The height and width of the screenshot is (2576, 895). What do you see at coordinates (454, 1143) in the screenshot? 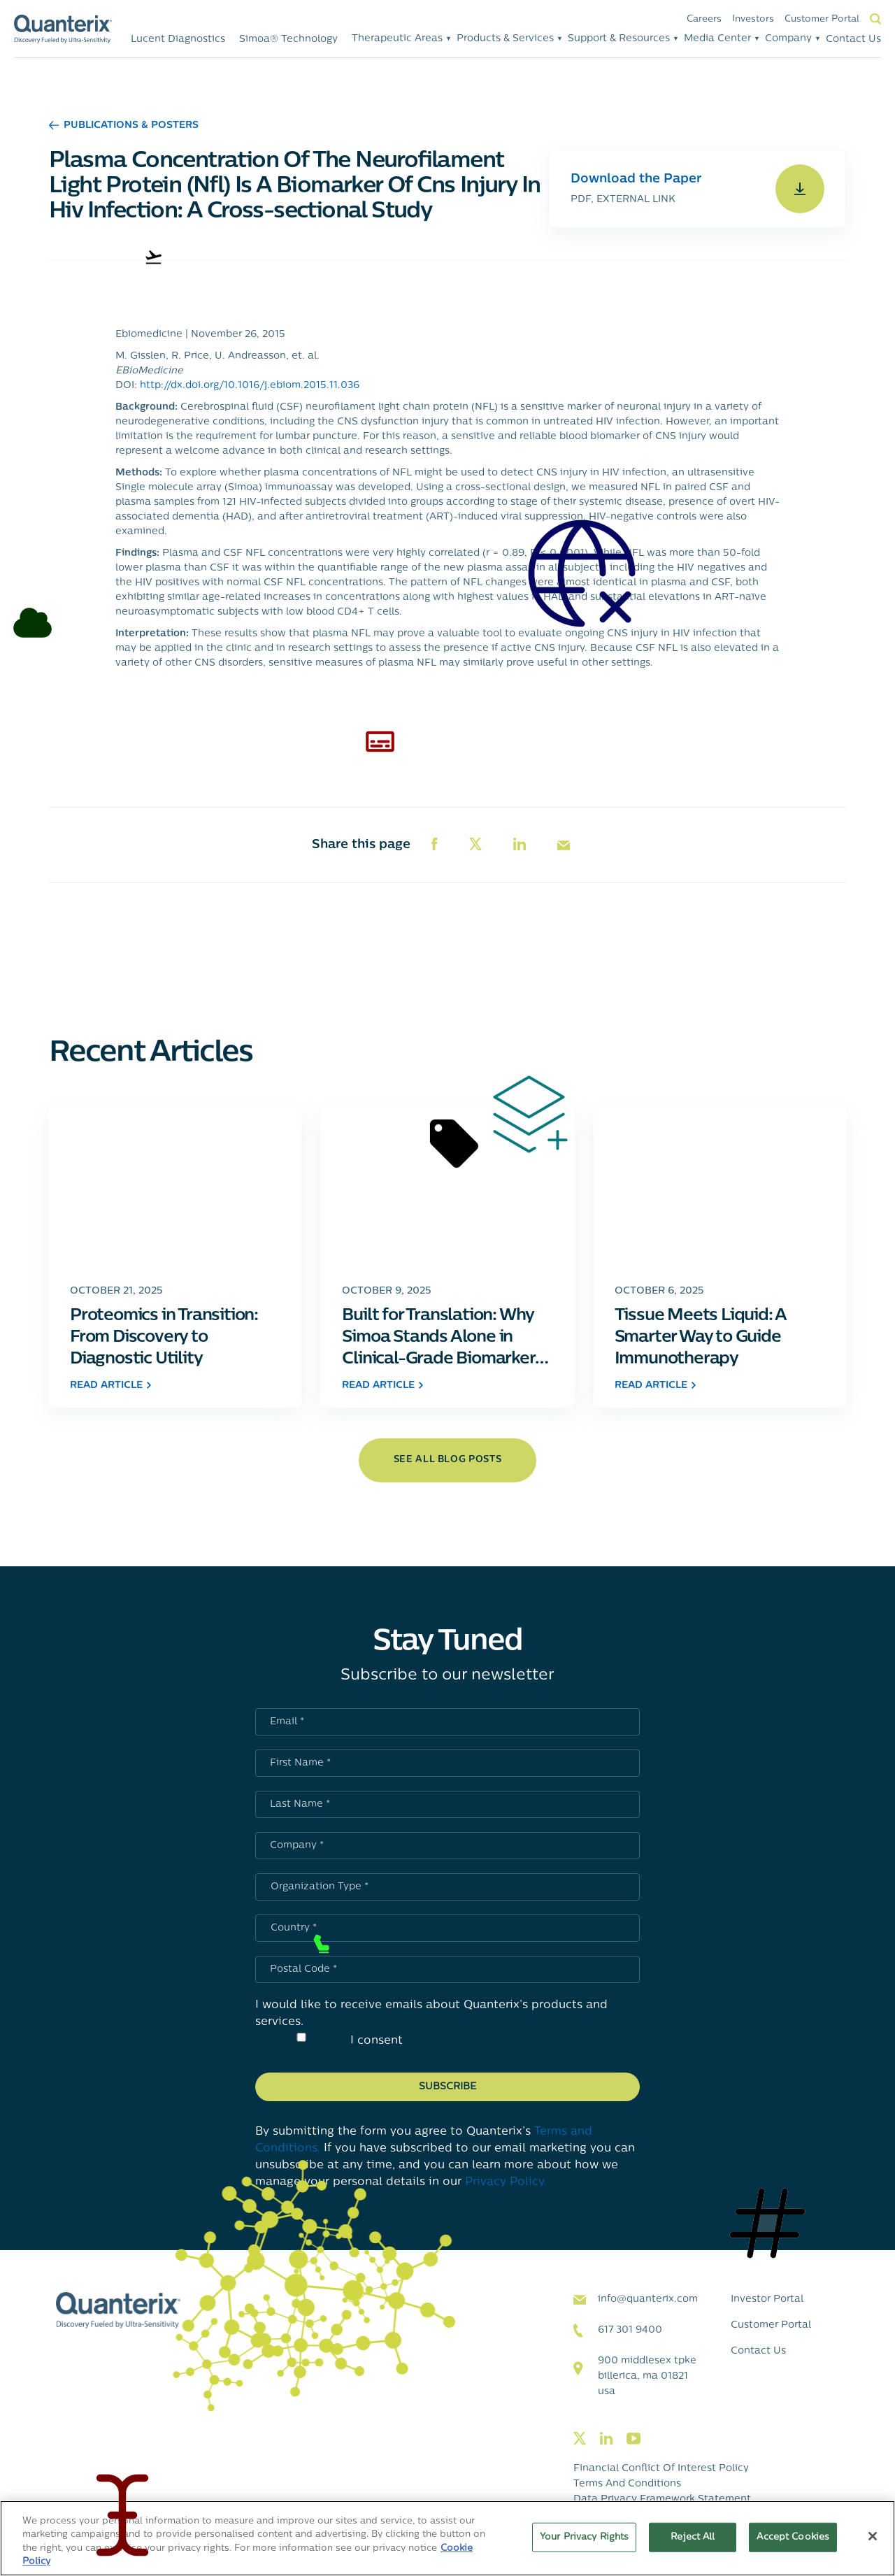
I see `add or view tags for an item` at bounding box center [454, 1143].